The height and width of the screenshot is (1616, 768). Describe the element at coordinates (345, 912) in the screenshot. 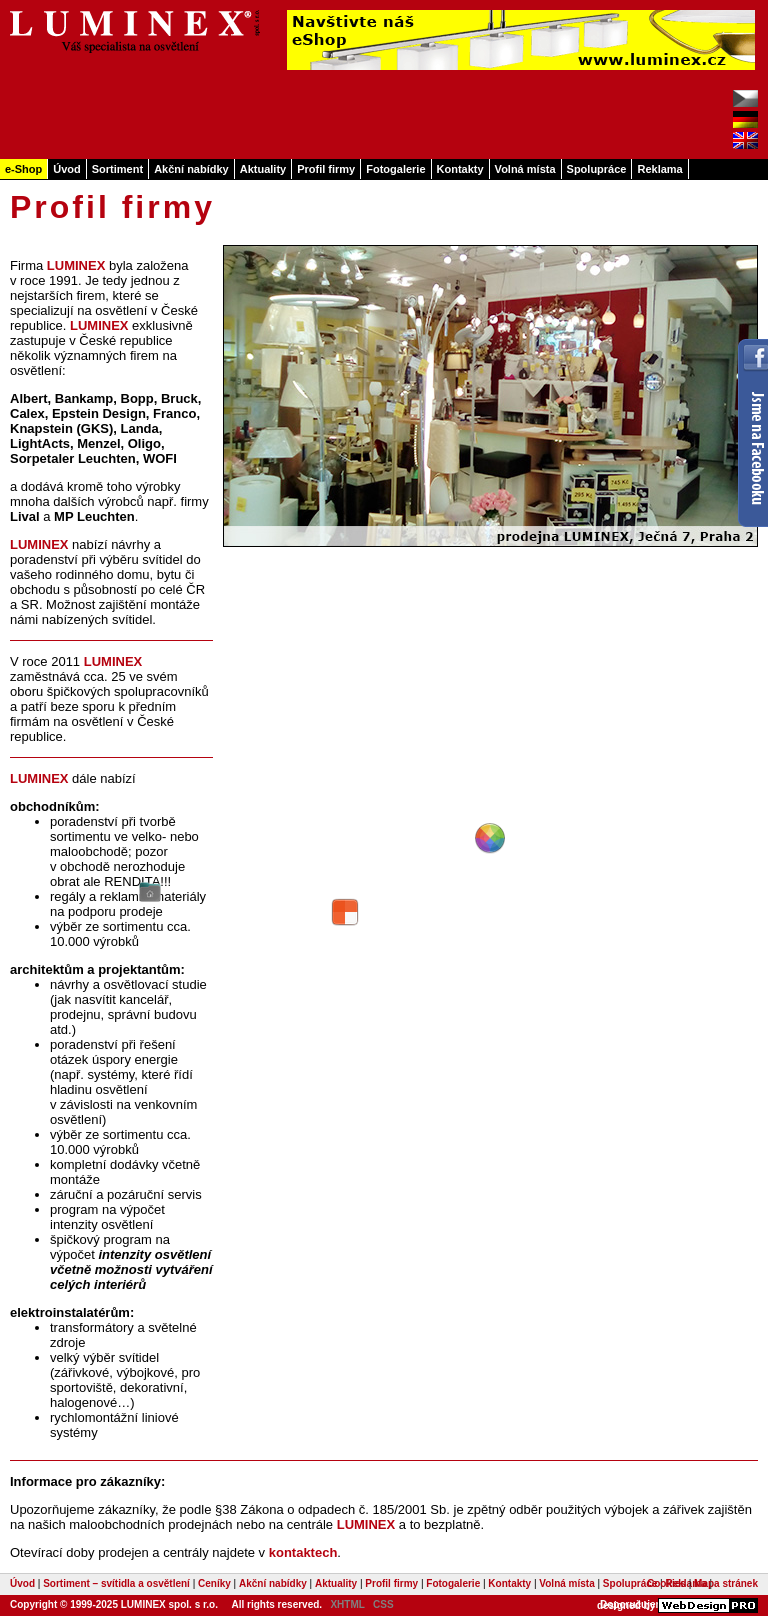

I see `switch to the bottom-right workspace` at that location.